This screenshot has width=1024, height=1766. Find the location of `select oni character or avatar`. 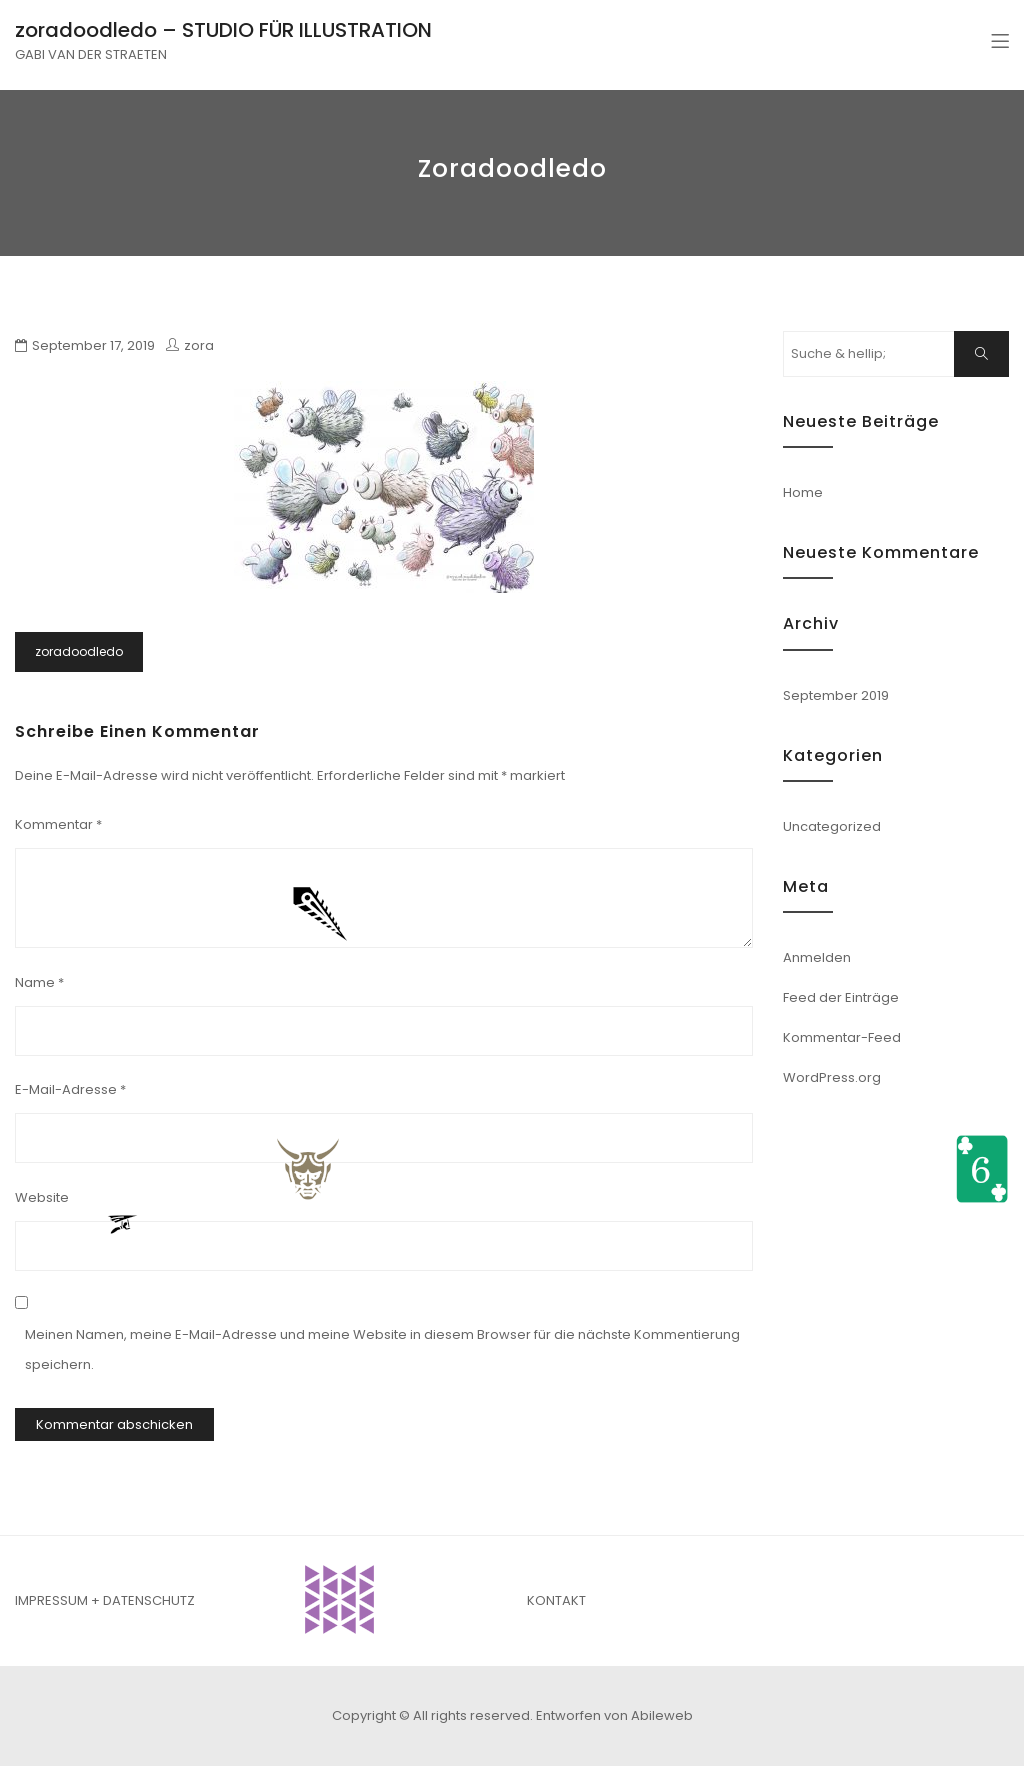

select oni character or avatar is located at coordinates (308, 1169).